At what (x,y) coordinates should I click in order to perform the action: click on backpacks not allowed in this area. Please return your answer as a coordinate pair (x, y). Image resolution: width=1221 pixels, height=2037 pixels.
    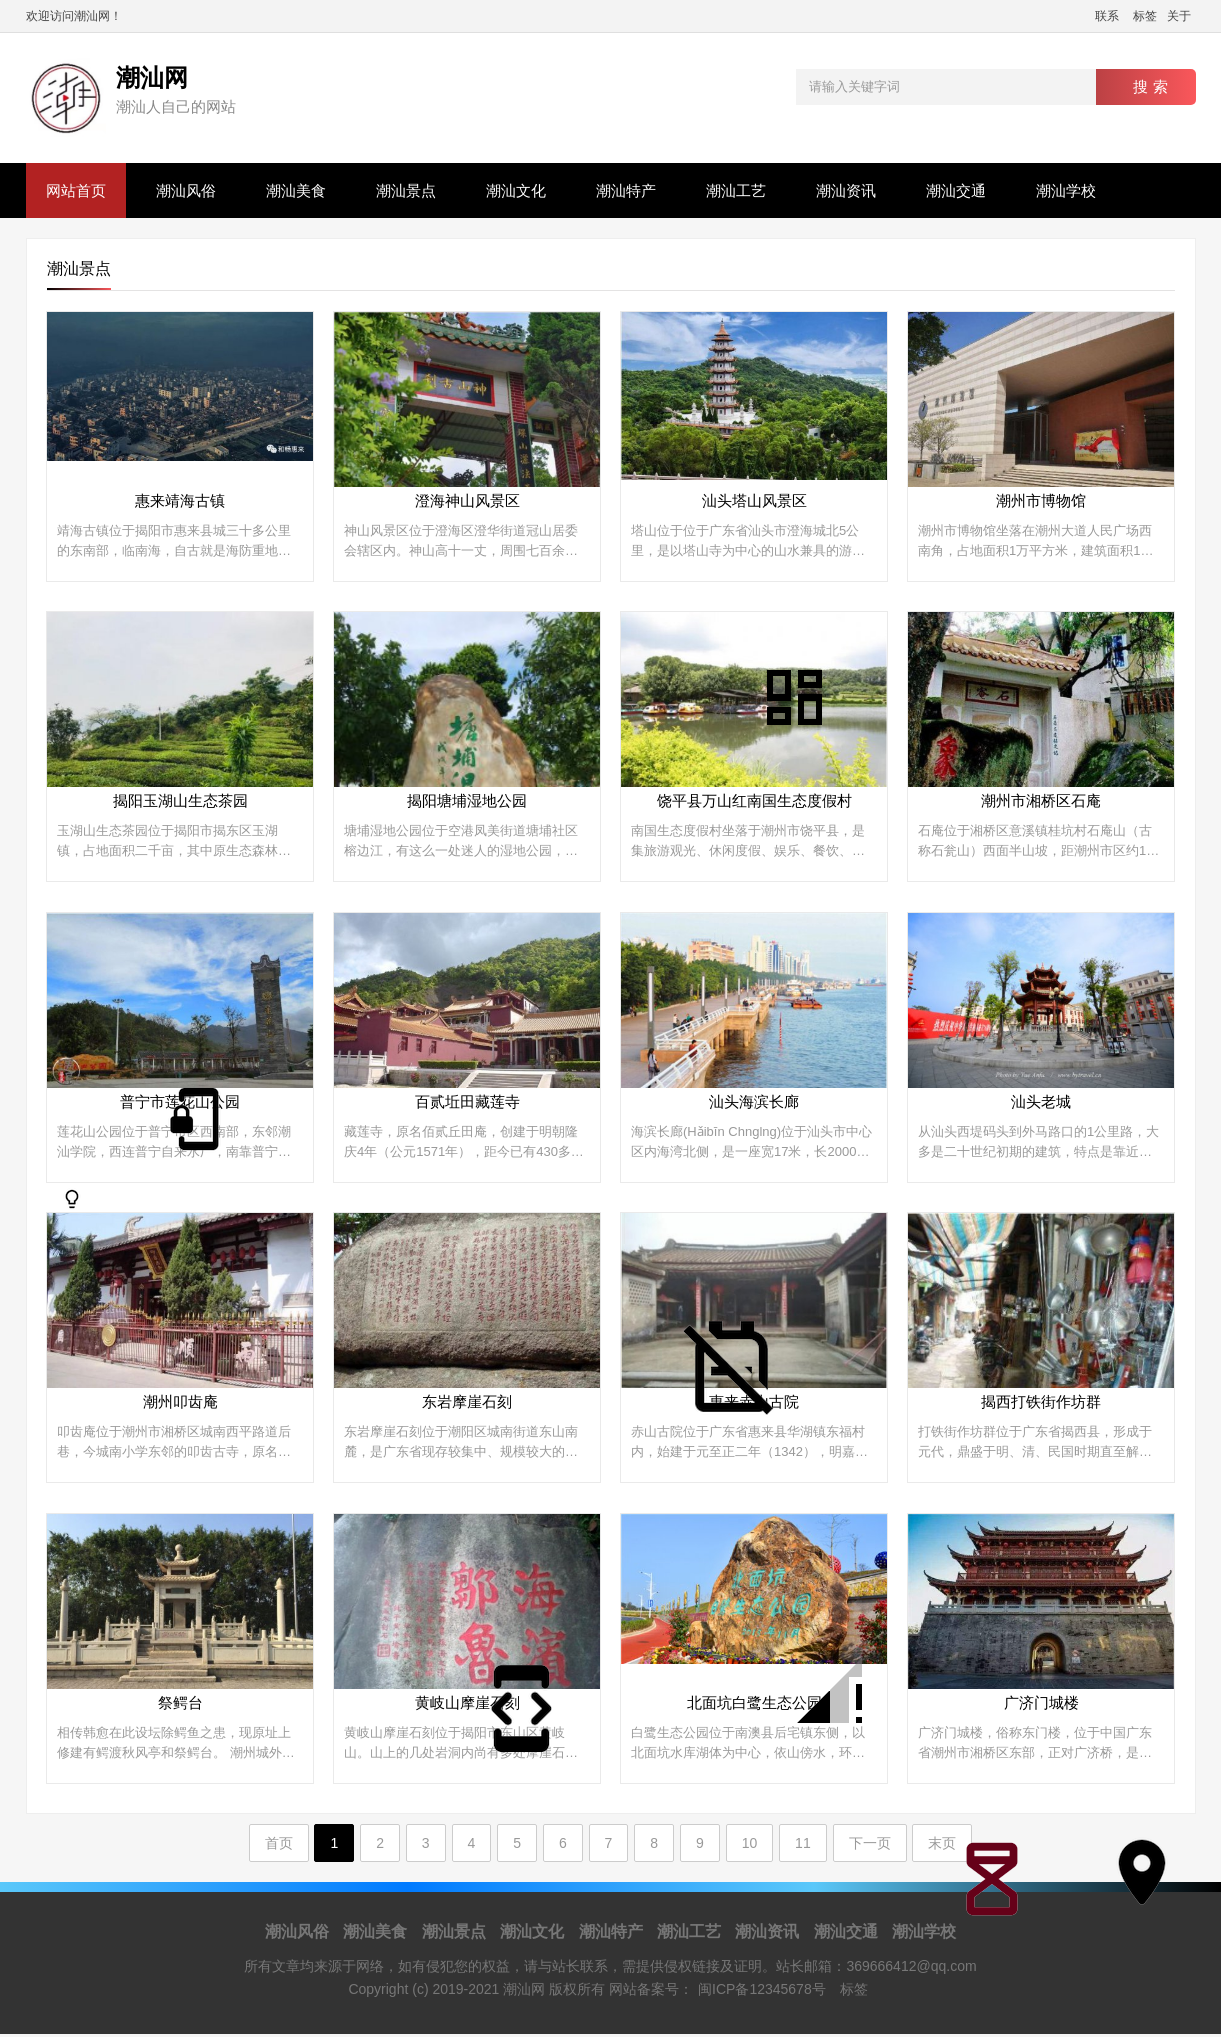
    Looking at the image, I should click on (731, 1366).